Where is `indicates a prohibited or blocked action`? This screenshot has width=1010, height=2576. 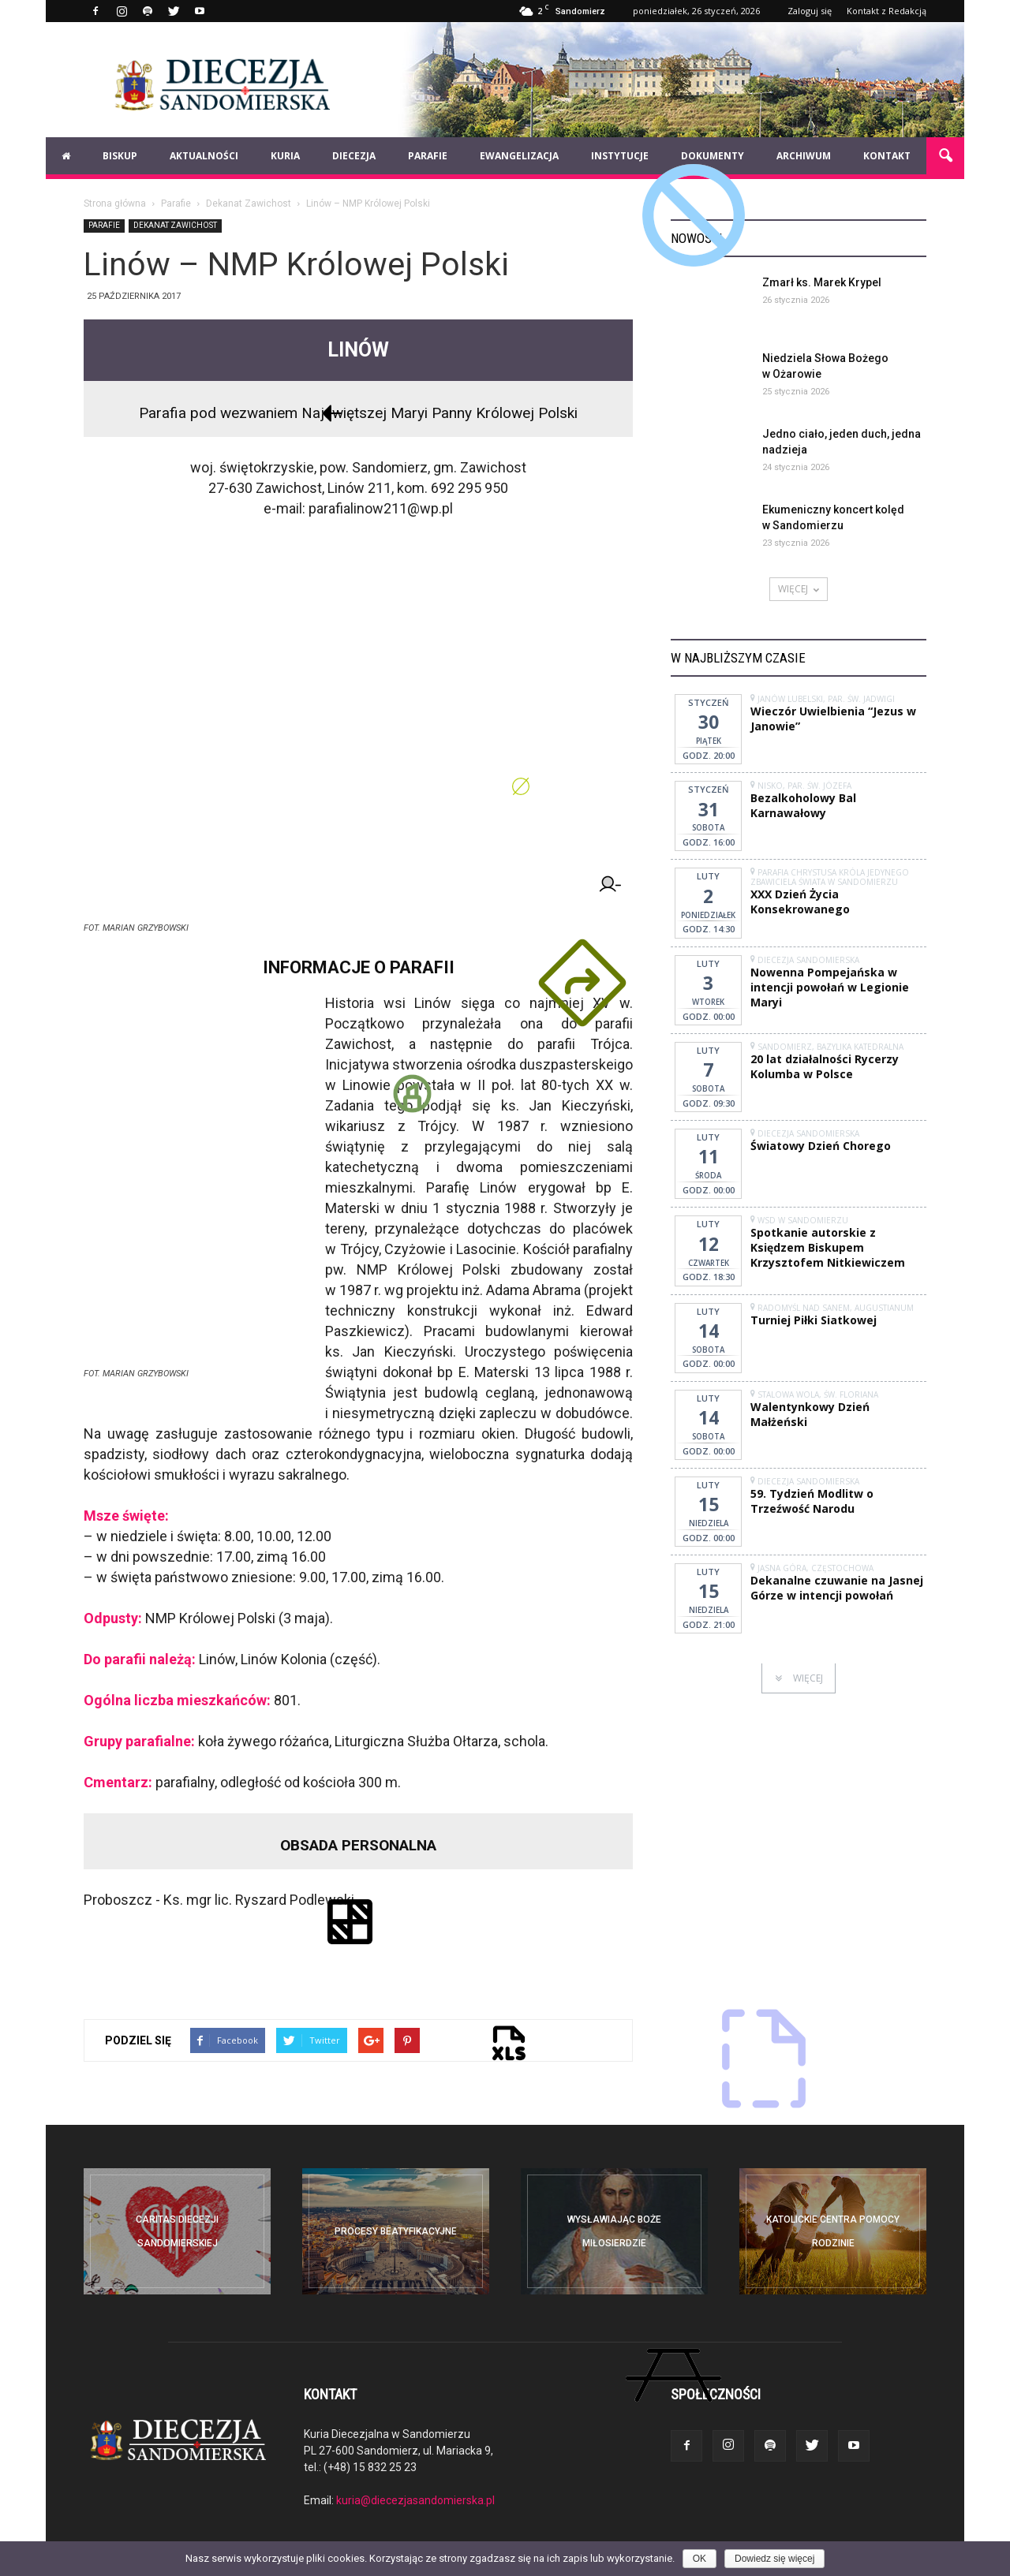
indicates a prohibited or blocked action is located at coordinates (694, 215).